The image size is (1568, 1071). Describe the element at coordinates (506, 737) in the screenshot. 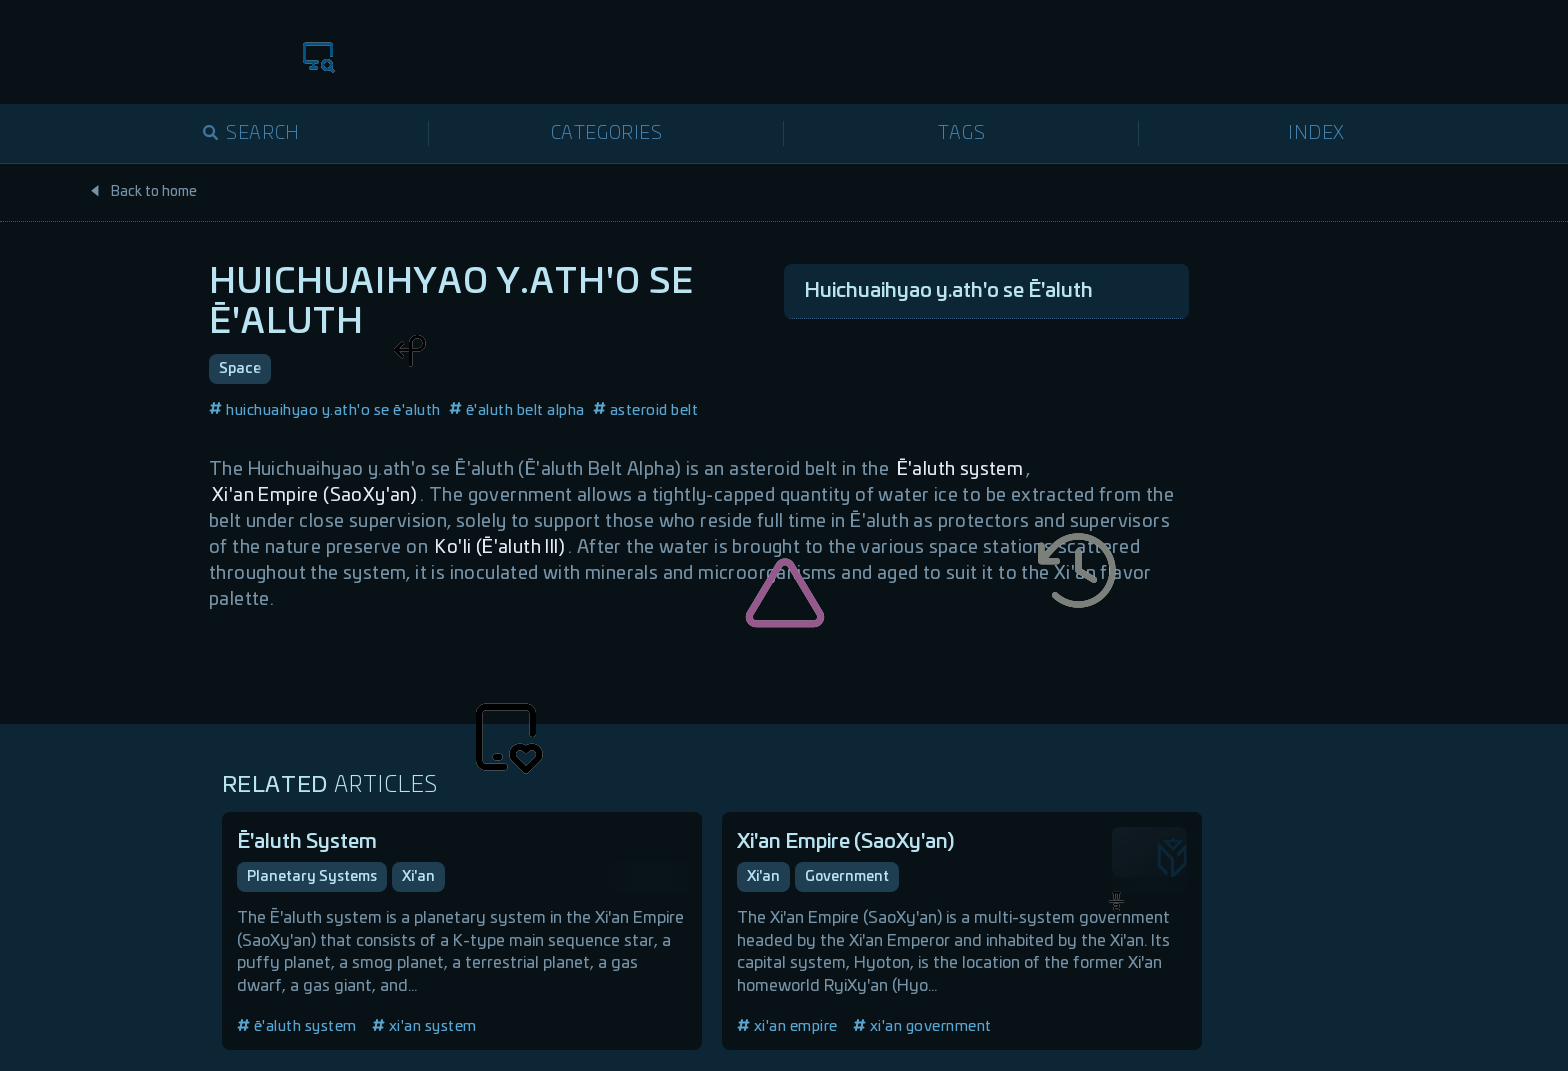

I see `add device to favorites` at that location.